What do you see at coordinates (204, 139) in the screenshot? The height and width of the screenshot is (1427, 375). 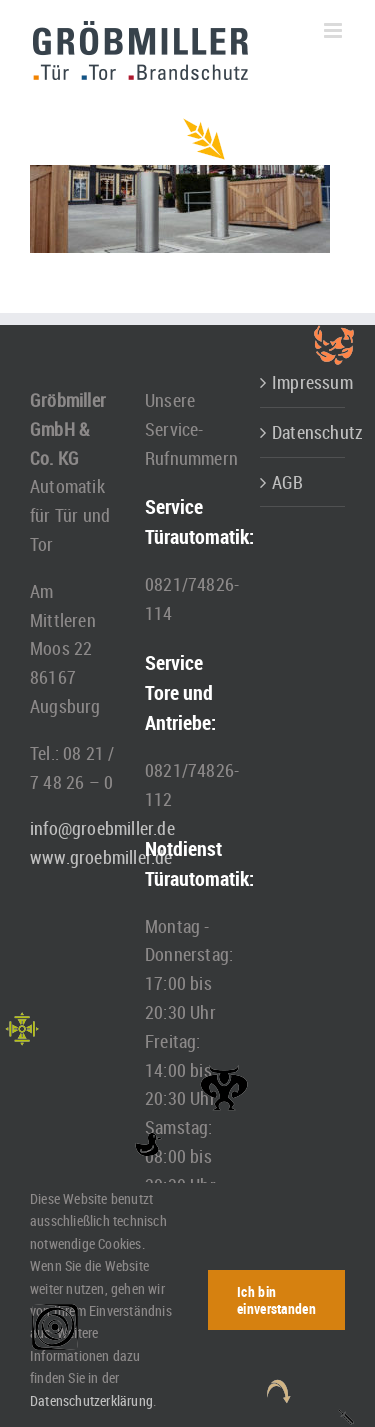 I see `indicates speed or rapid movement` at bounding box center [204, 139].